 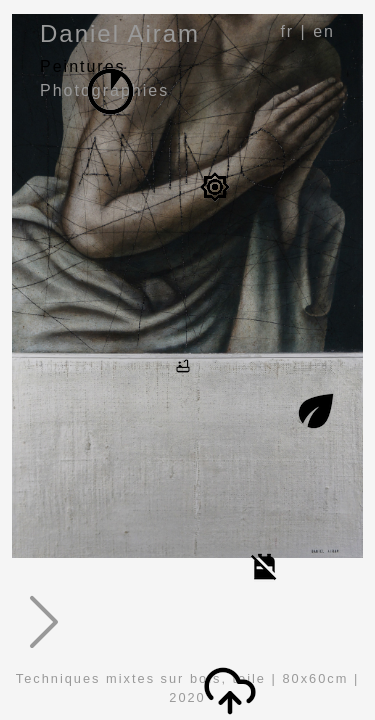 What do you see at coordinates (316, 411) in the screenshot?
I see `enable eco-friendly or power-saving mode` at bounding box center [316, 411].